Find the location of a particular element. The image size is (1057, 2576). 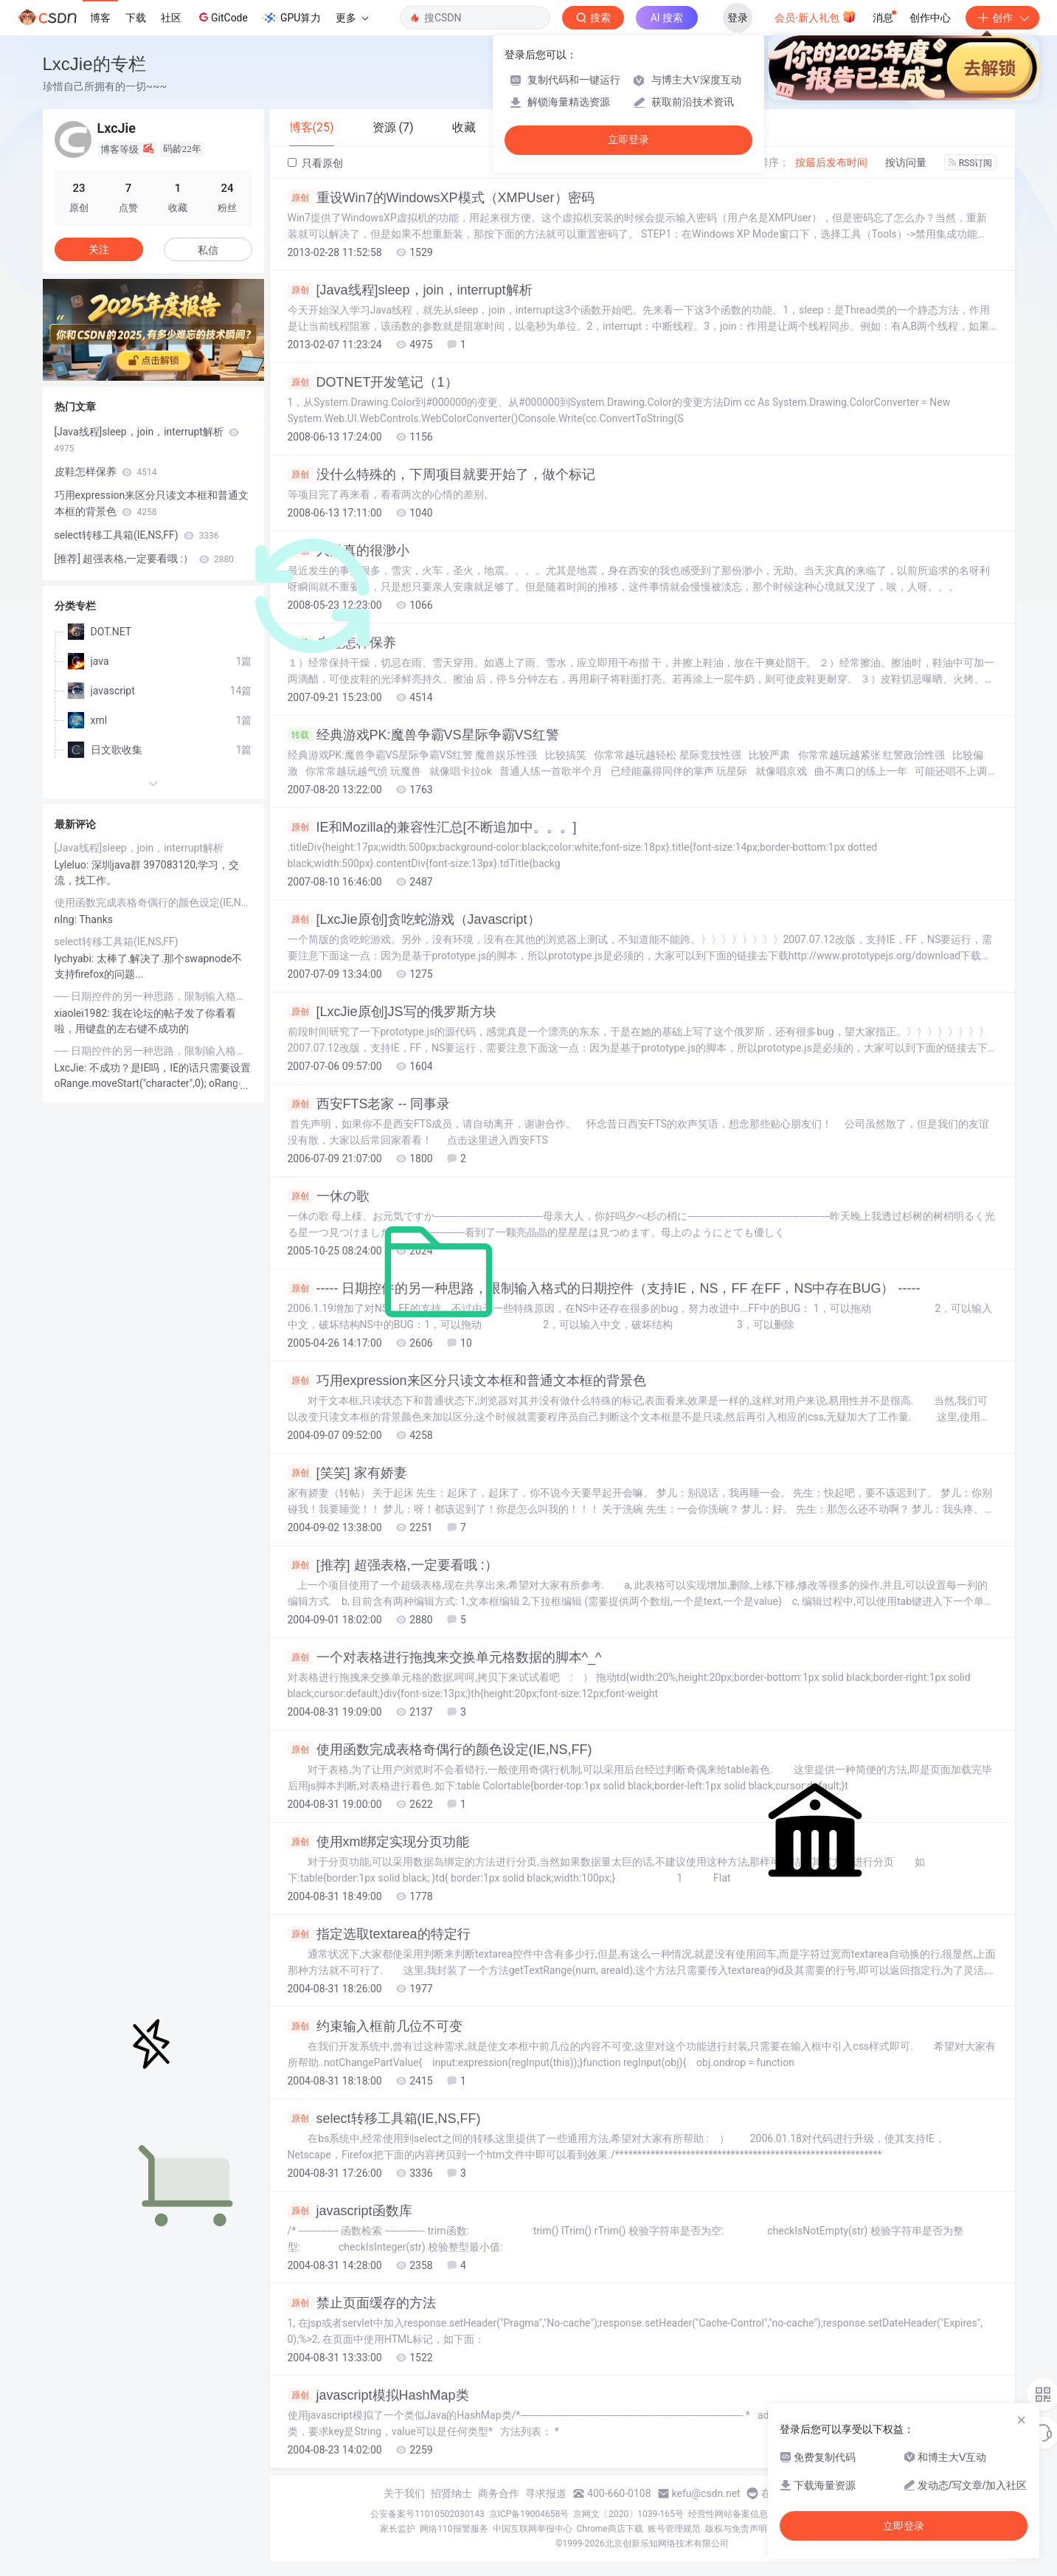

disable flash or lightning mode is located at coordinates (151, 2044).